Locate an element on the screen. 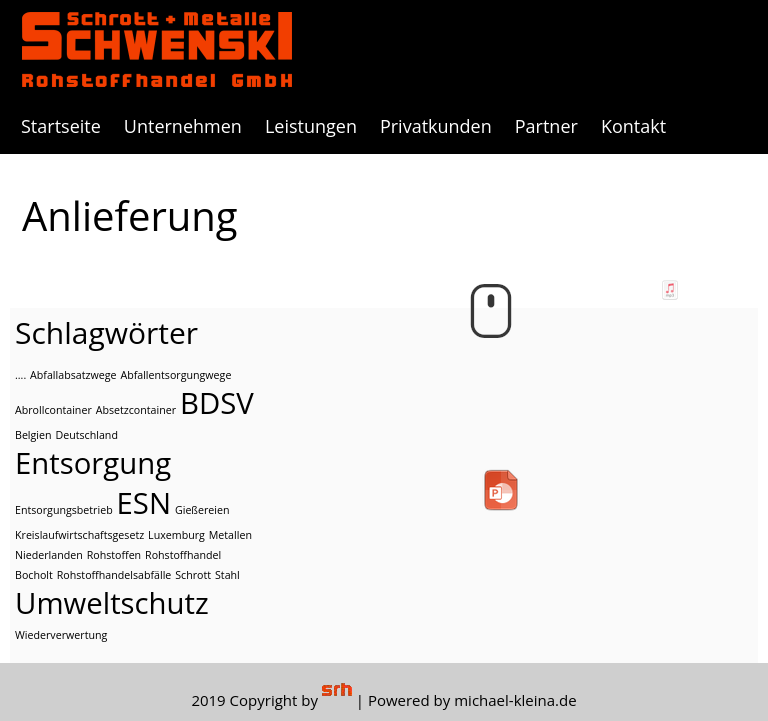 The image size is (768, 721). an mp3 audio file is located at coordinates (670, 290).